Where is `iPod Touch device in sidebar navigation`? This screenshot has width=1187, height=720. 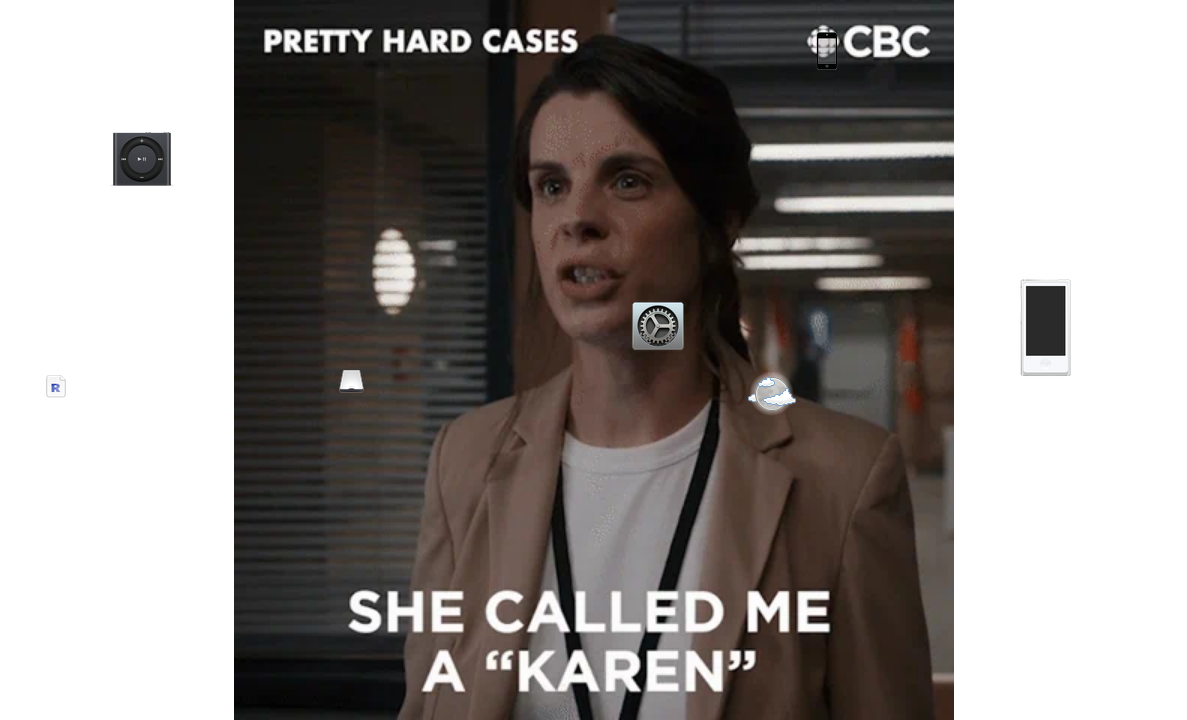
iPod Touch device in sidebar navigation is located at coordinates (827, 51).